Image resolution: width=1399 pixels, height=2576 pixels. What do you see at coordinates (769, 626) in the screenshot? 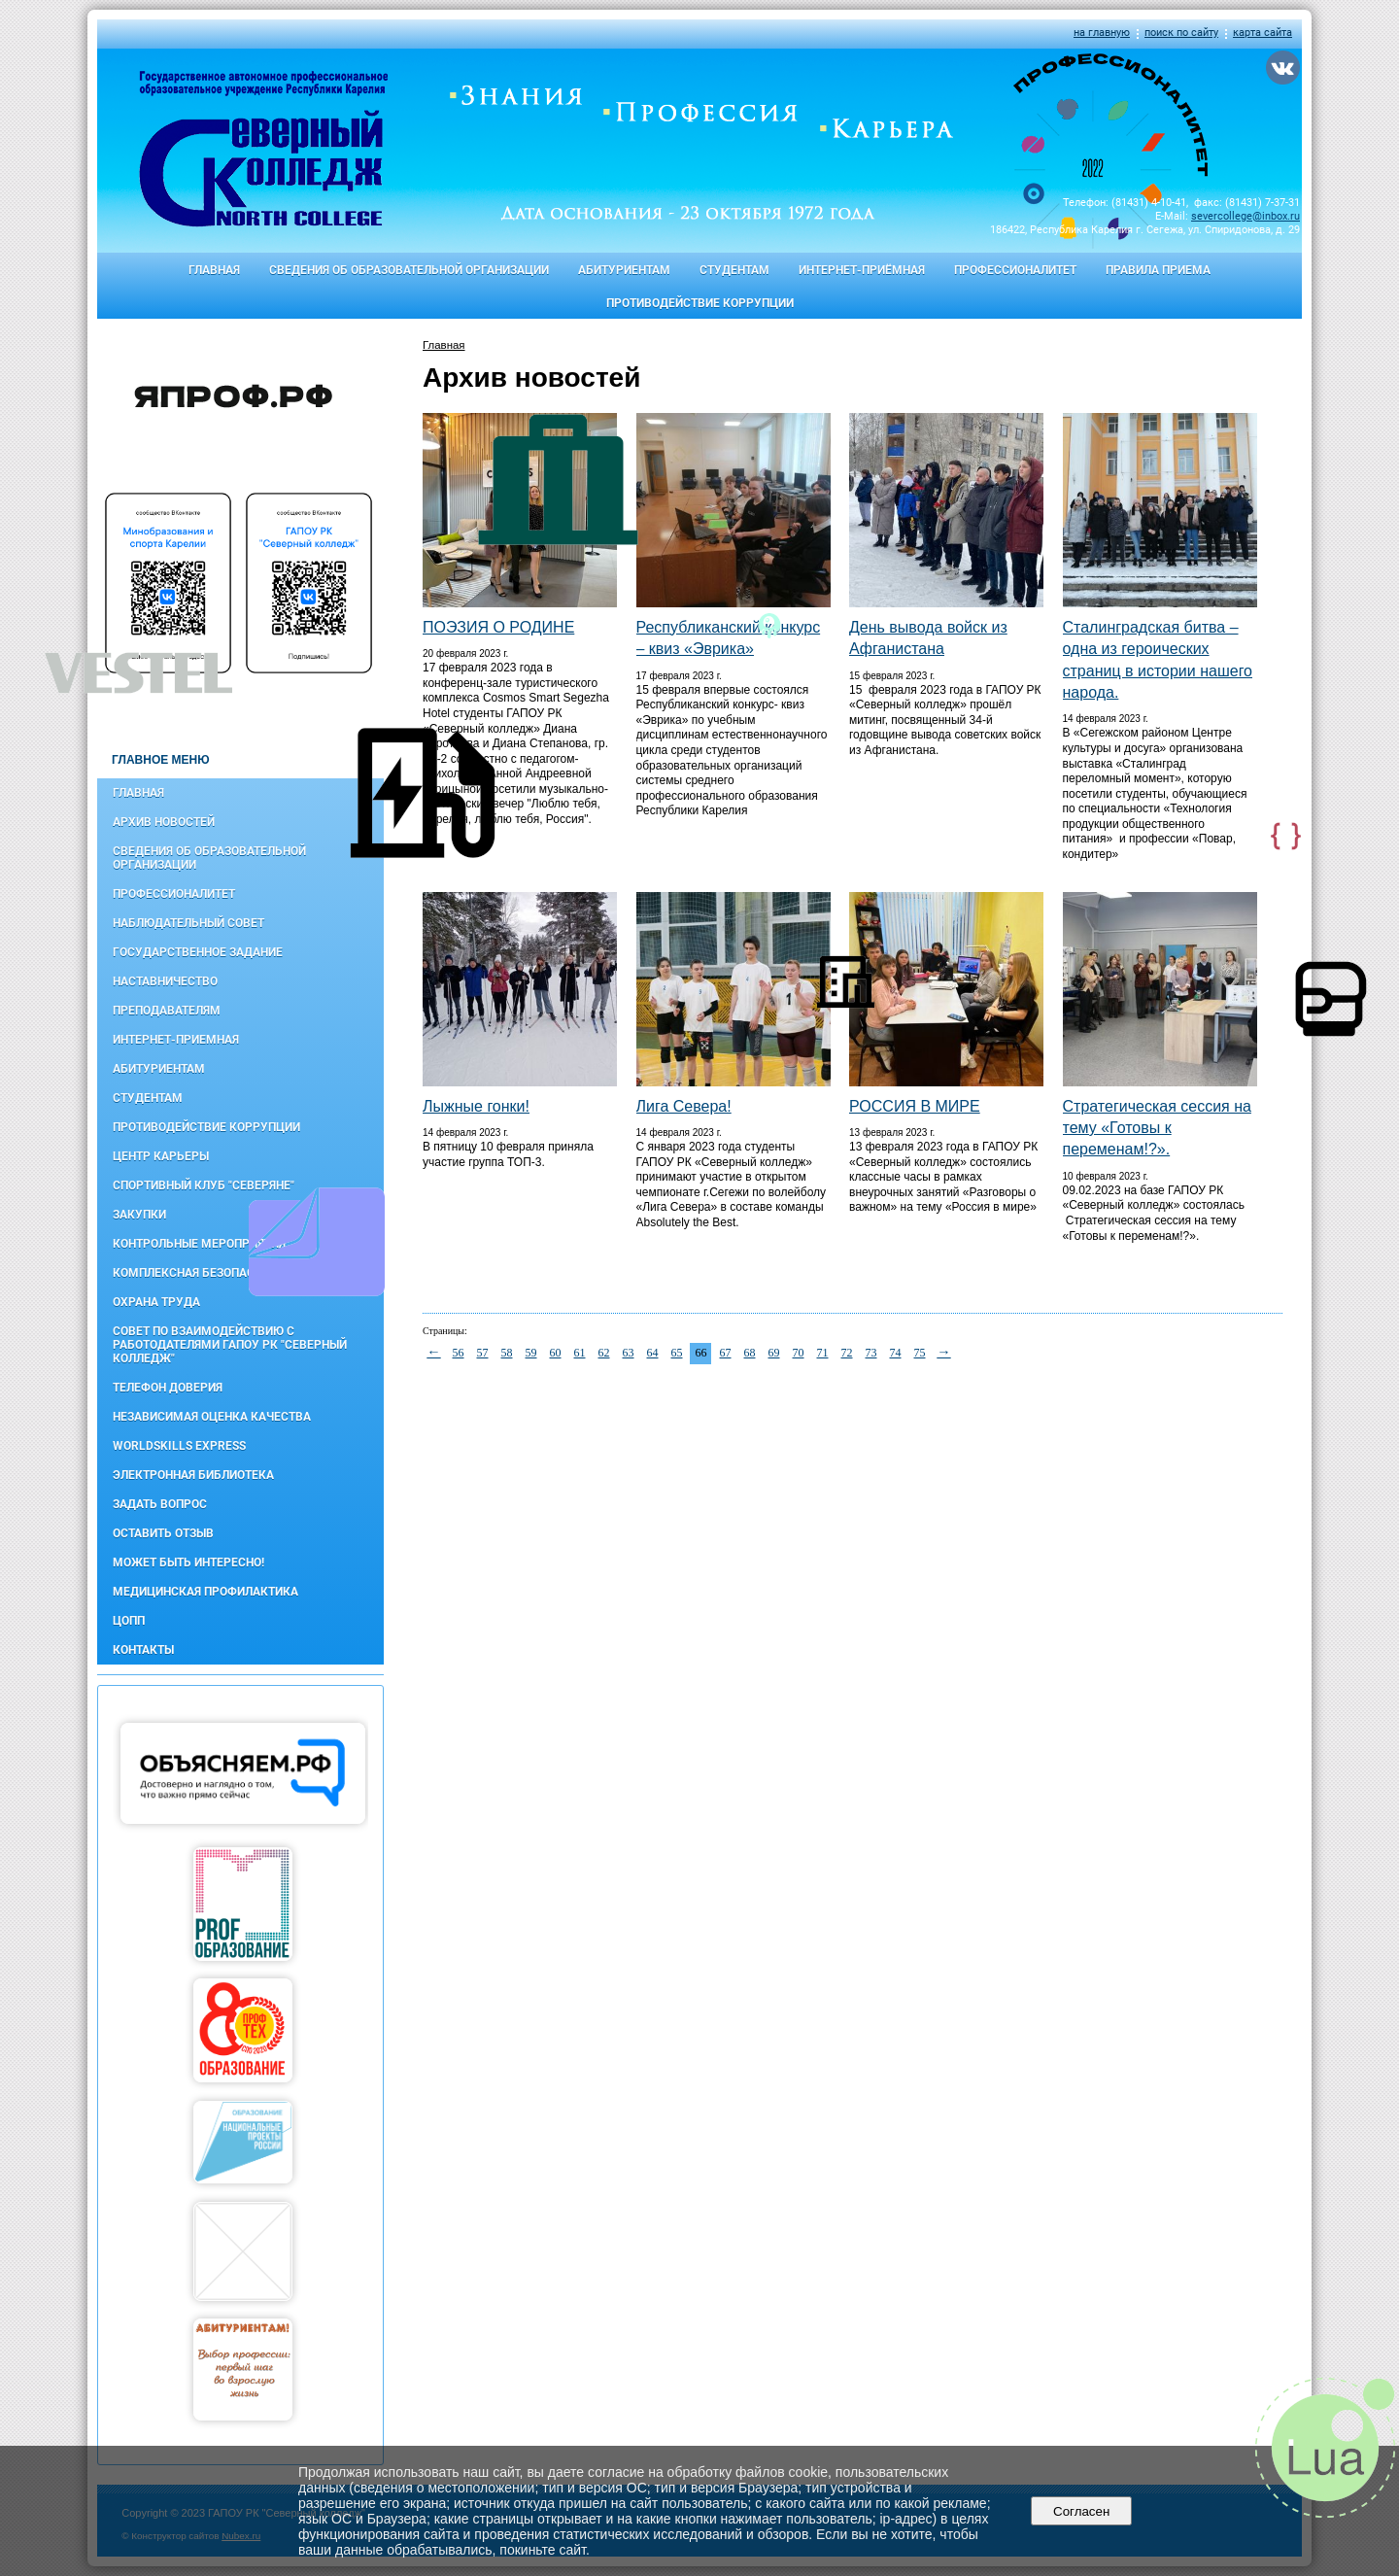
I see `livewire framework logo` at bounding box center [769, 626].